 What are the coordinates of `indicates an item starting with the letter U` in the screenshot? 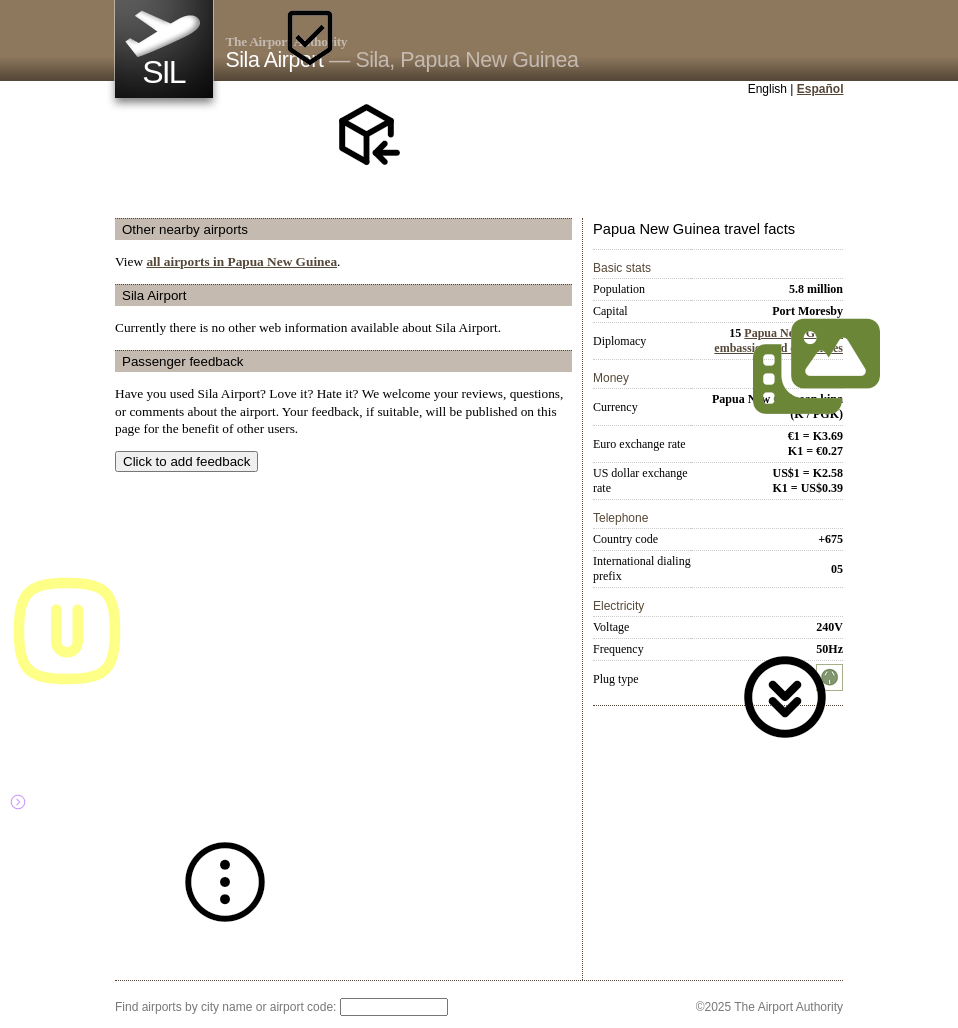 It's located at (67, 631).